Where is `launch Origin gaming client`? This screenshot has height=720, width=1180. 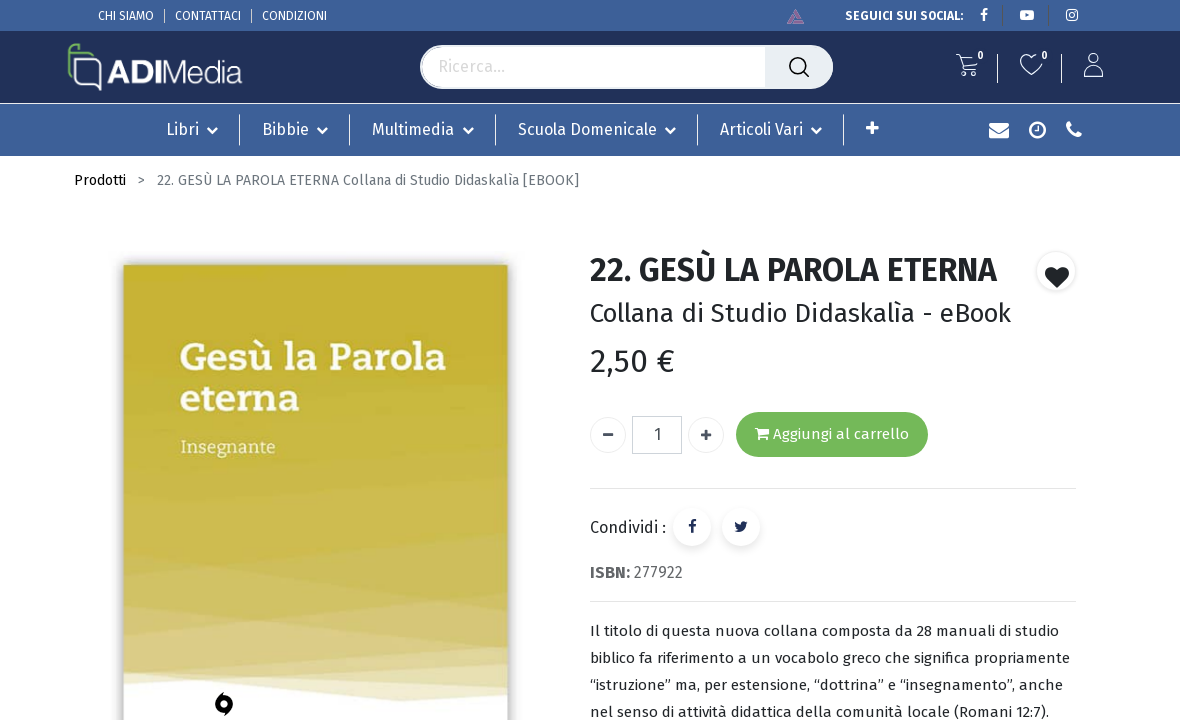
launch Origin gaming client is located at coordinates (224, 704).